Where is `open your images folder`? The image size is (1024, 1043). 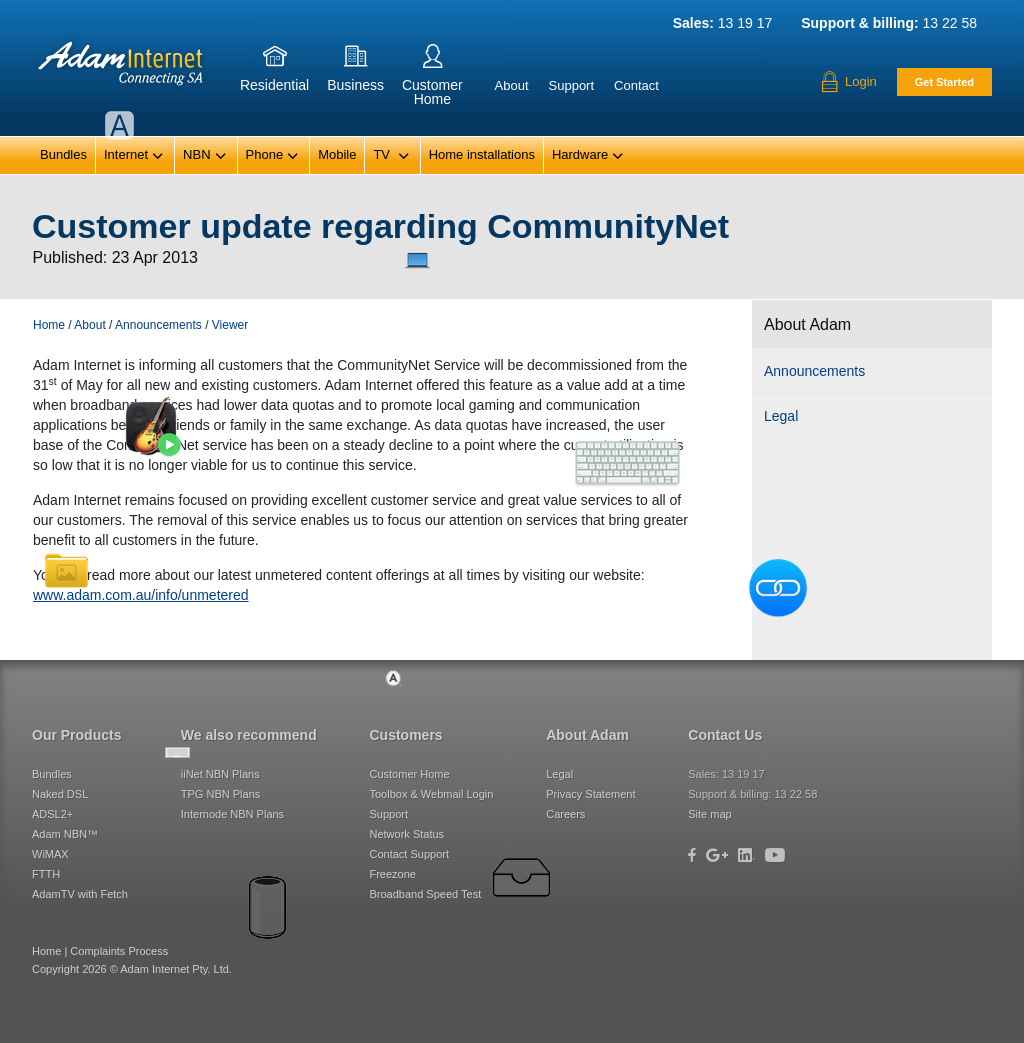 open your images folder is located at coordinates (66, 570).